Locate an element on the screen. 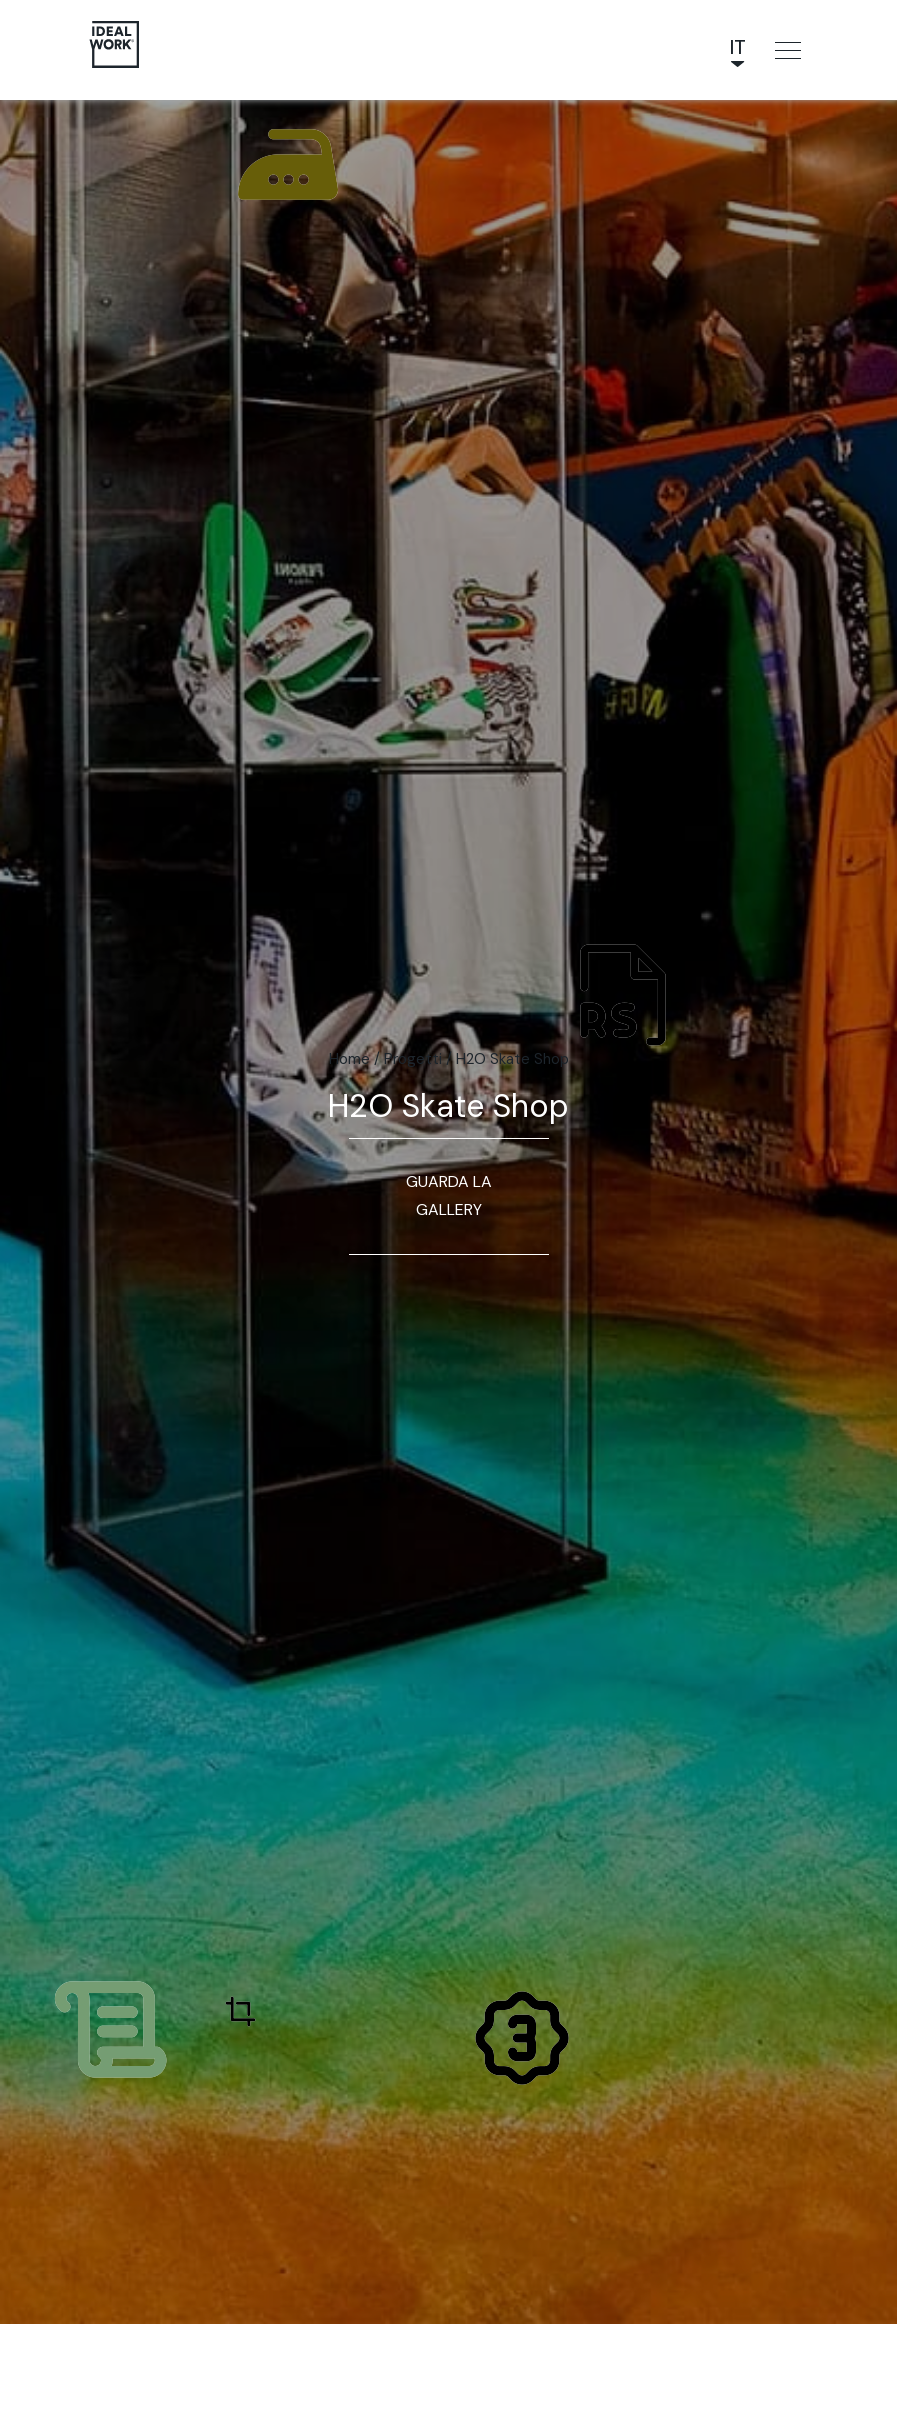  view terms and conditions or legal documents is located at coordinates (114, 2029).